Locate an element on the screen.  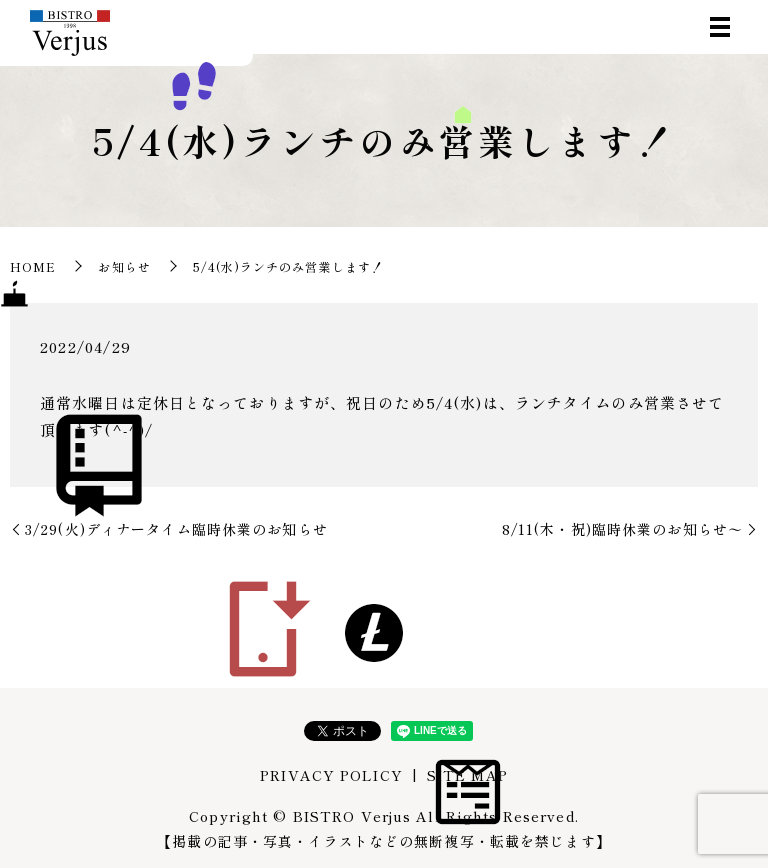
view your walking route or path history is located at coordinates (192, 86).